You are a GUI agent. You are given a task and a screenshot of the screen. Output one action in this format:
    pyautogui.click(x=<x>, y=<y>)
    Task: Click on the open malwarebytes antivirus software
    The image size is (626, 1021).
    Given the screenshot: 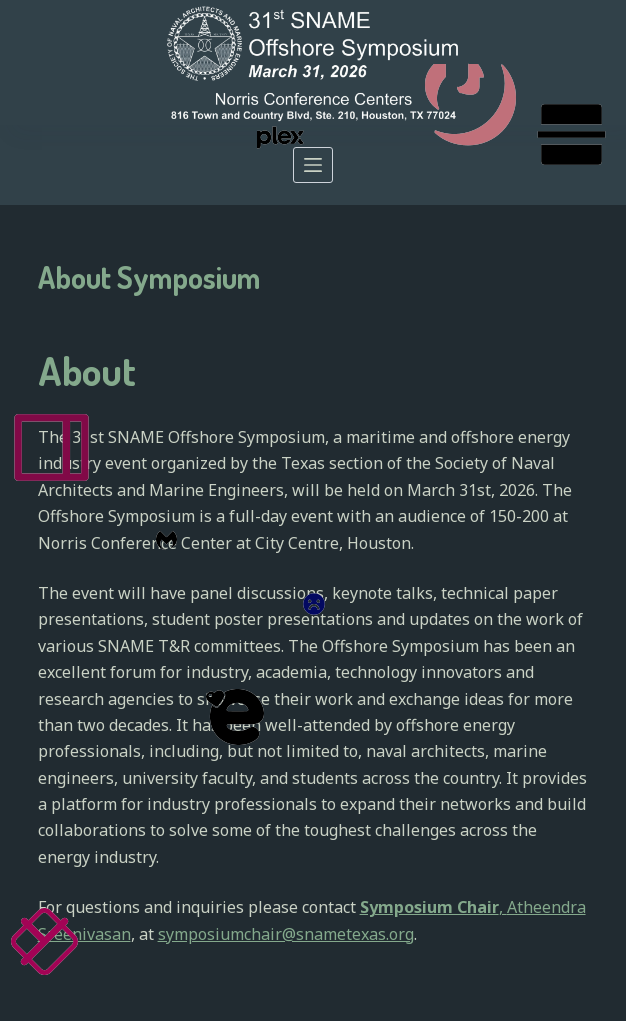 What is the action you would take?
    pyautogui.click(x=166, y=540)
    